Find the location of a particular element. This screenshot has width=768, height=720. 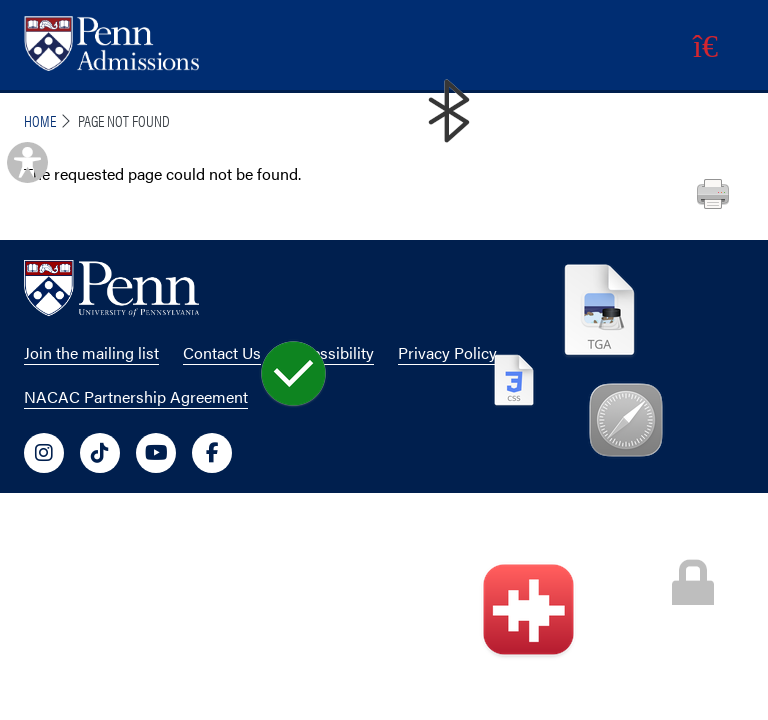

access bluetooth settings is located at coordinates (449, 111).